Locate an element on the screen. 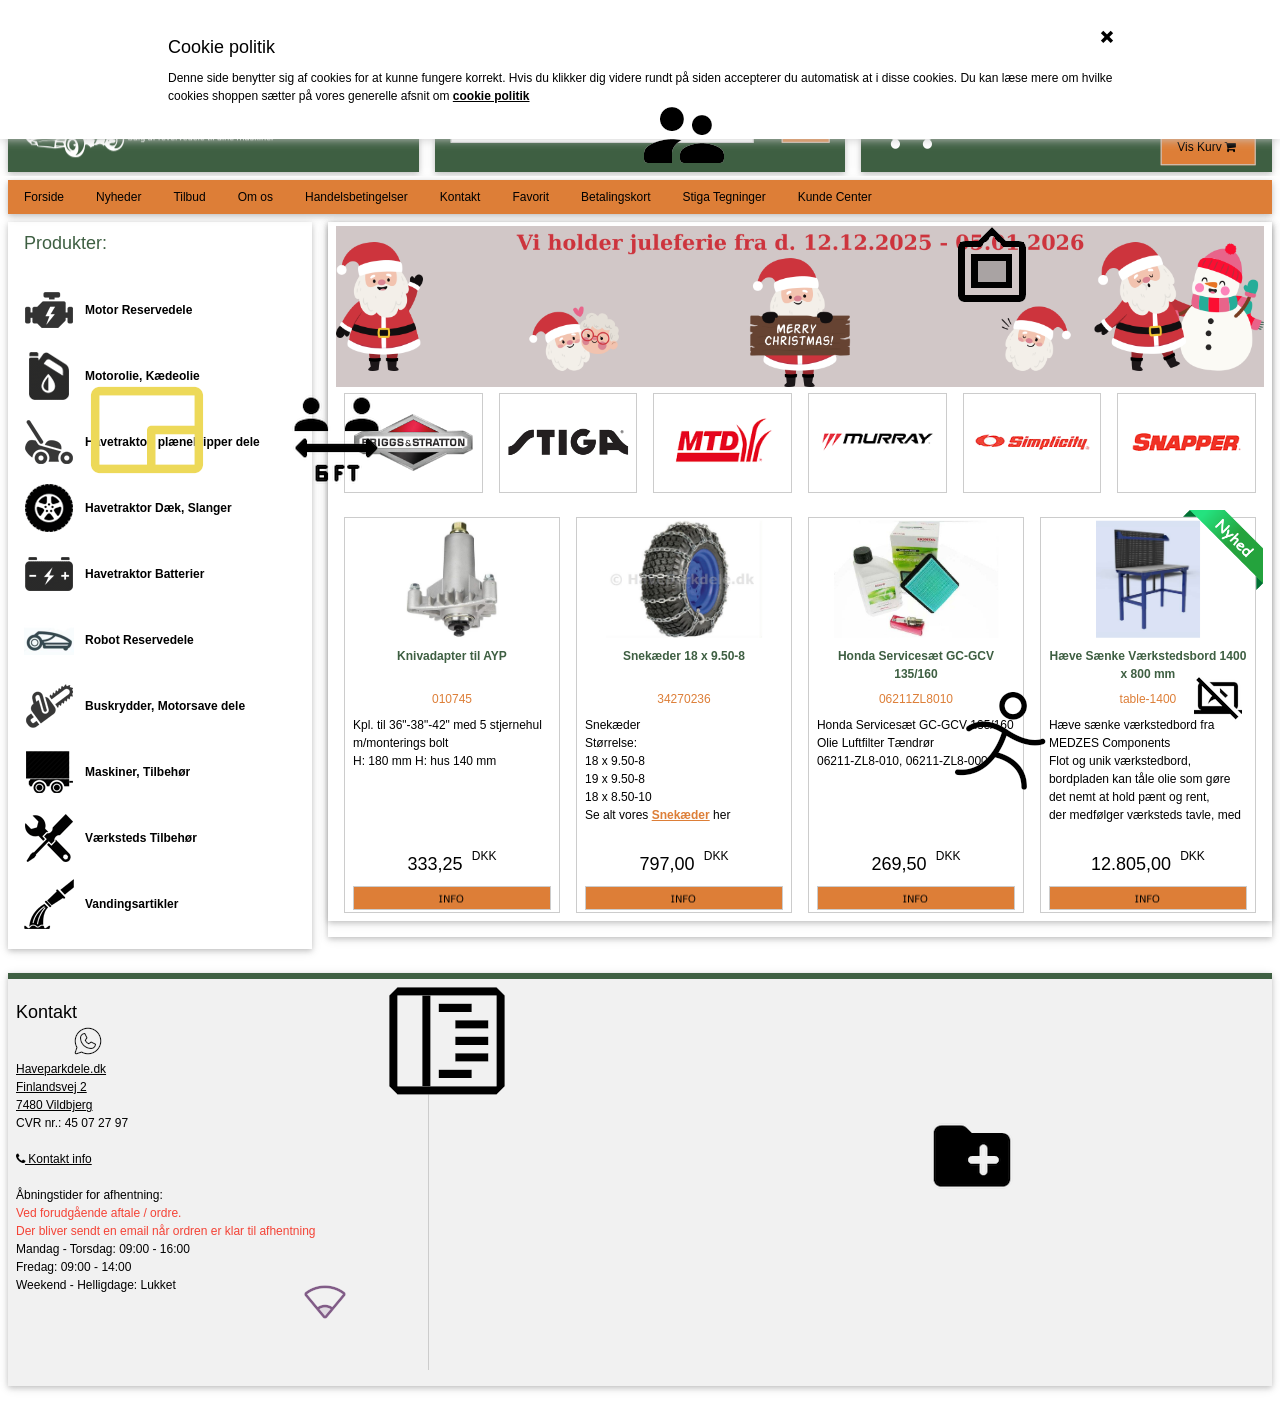 The width and height of the screenshot is (1280, 1406). add a frame or border to an image is located at coordinates (992, 268).